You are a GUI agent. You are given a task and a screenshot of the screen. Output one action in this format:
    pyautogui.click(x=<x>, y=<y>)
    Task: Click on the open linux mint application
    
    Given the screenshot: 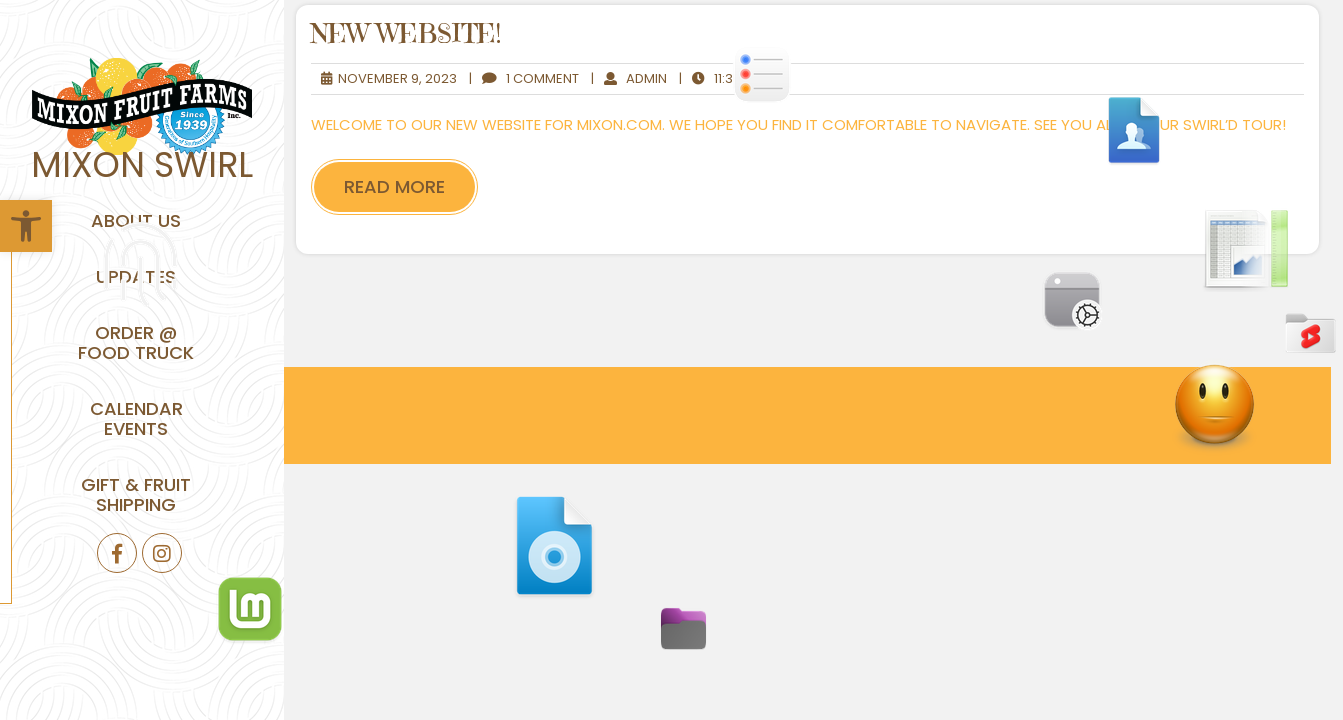 What is the action you would take?
    pyautogui.click(x=250, y=609)
    